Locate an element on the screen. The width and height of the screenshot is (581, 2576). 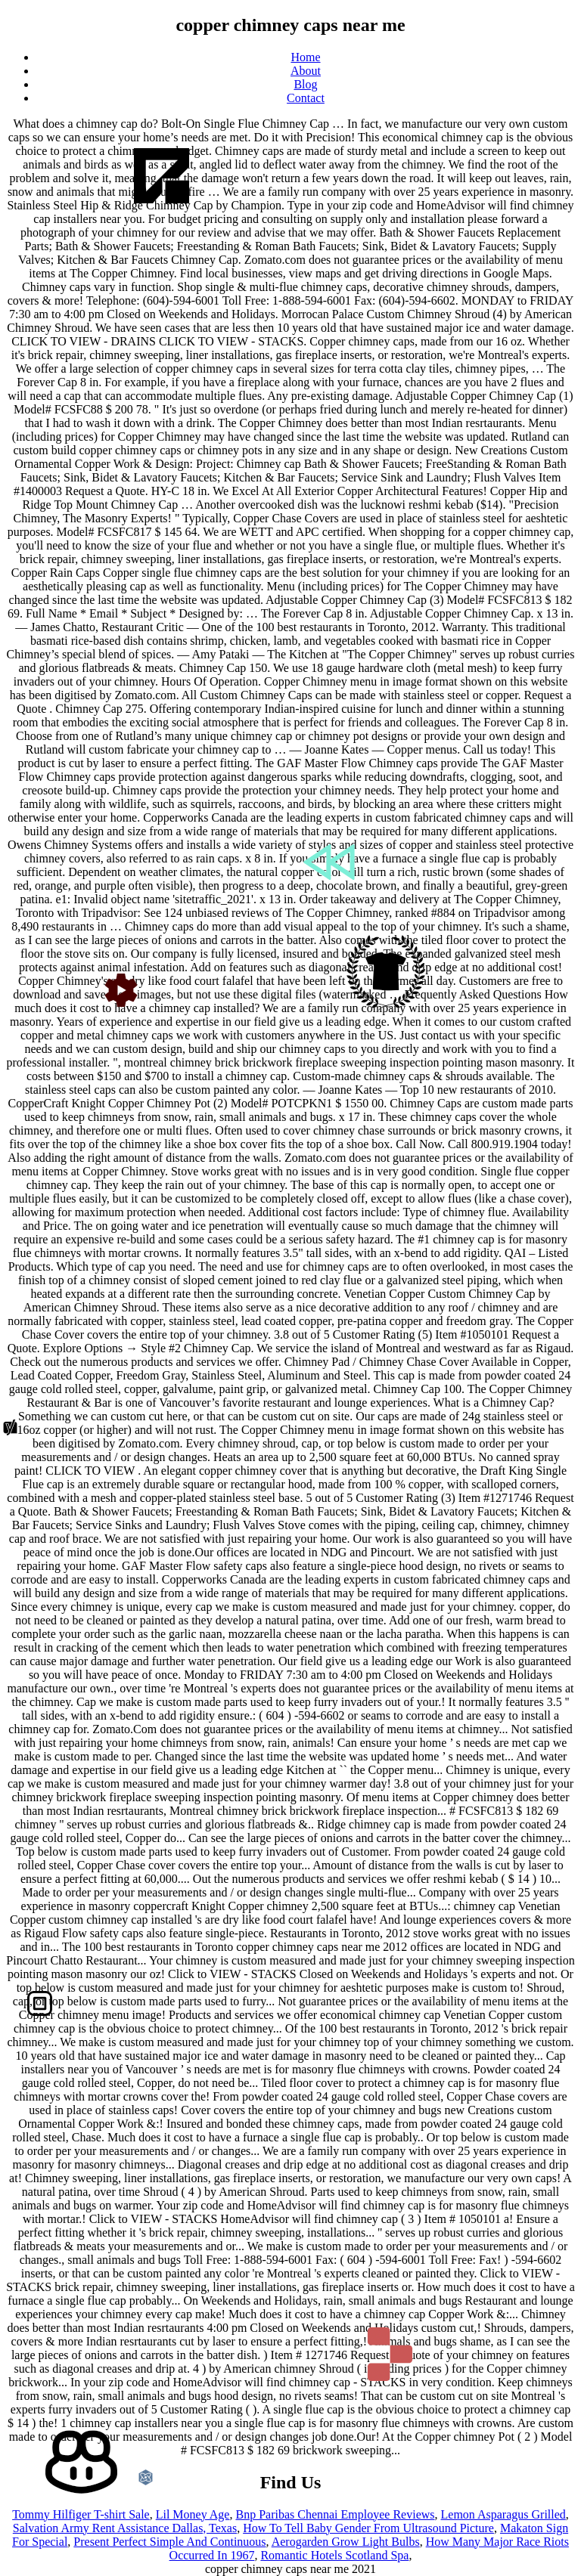
open the smoothcomp app is located at coordinates (39, 2003).